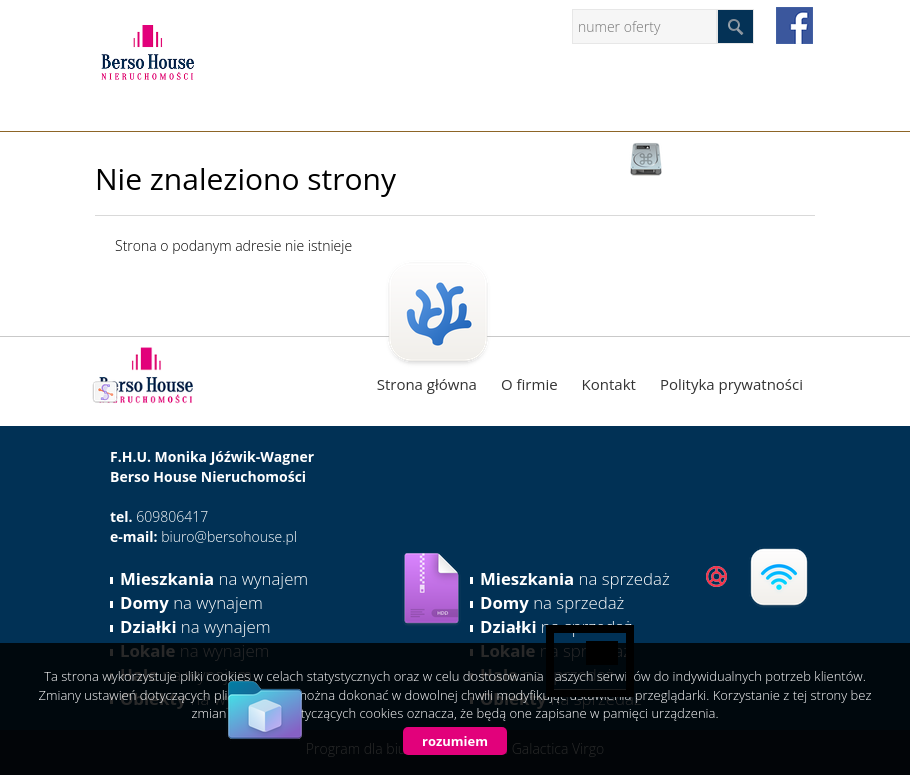 The width and height of the screenshot is (910, 775). Describe the element at coordinates (716, 576) in the screenshot. I see `view data breakdown in a donut chart` at that location.